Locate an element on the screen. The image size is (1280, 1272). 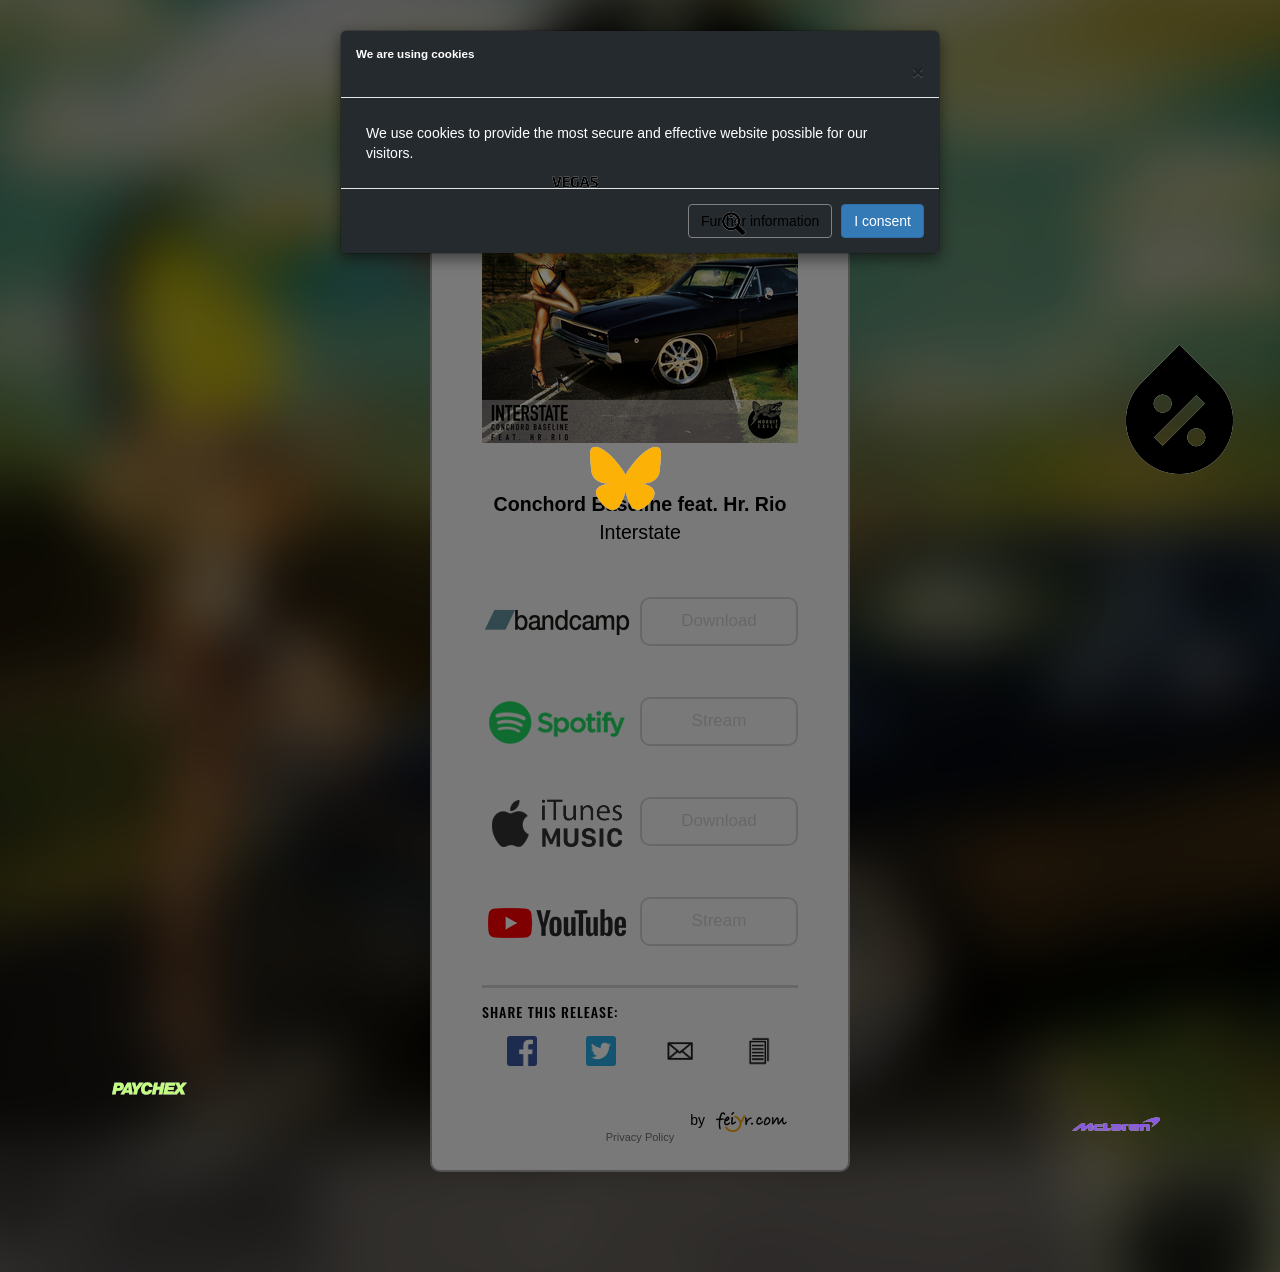
open the Bluesky app is located at coordinates (625, 478).